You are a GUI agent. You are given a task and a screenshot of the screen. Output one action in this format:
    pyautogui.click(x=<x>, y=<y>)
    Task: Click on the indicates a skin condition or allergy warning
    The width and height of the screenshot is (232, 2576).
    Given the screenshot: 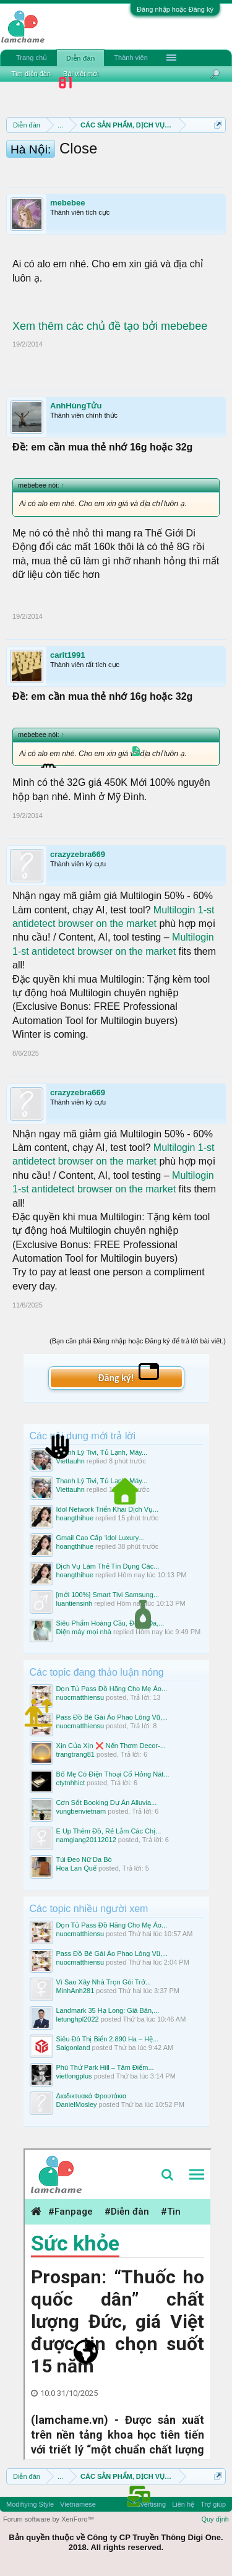 What is the action you would take?
    pyautogui.click(x=58, y=1446)
    